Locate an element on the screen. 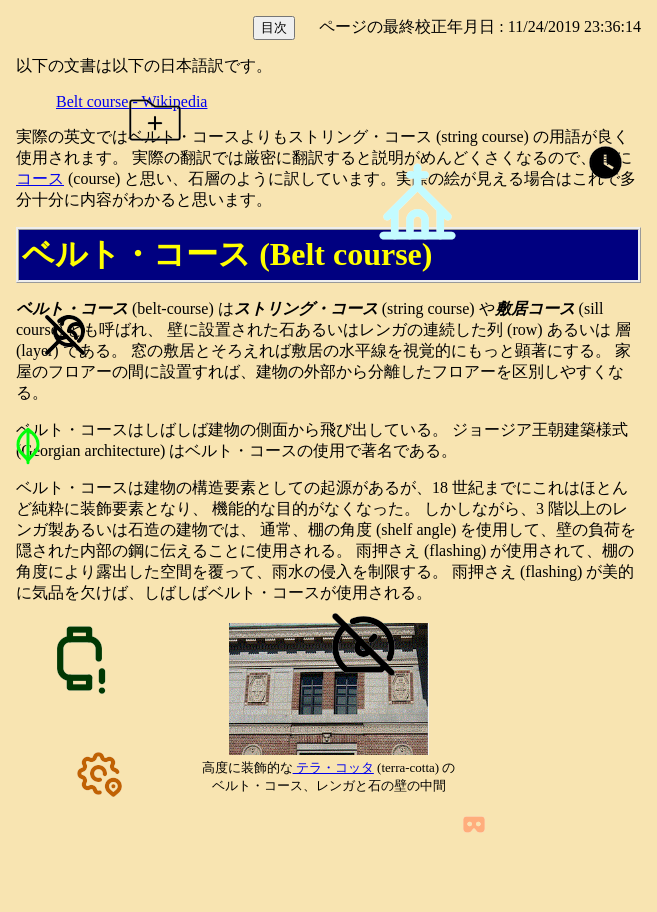 This screenshot has height=912, width=657. MongoDB database service logo is located at coordinates (28, 446).